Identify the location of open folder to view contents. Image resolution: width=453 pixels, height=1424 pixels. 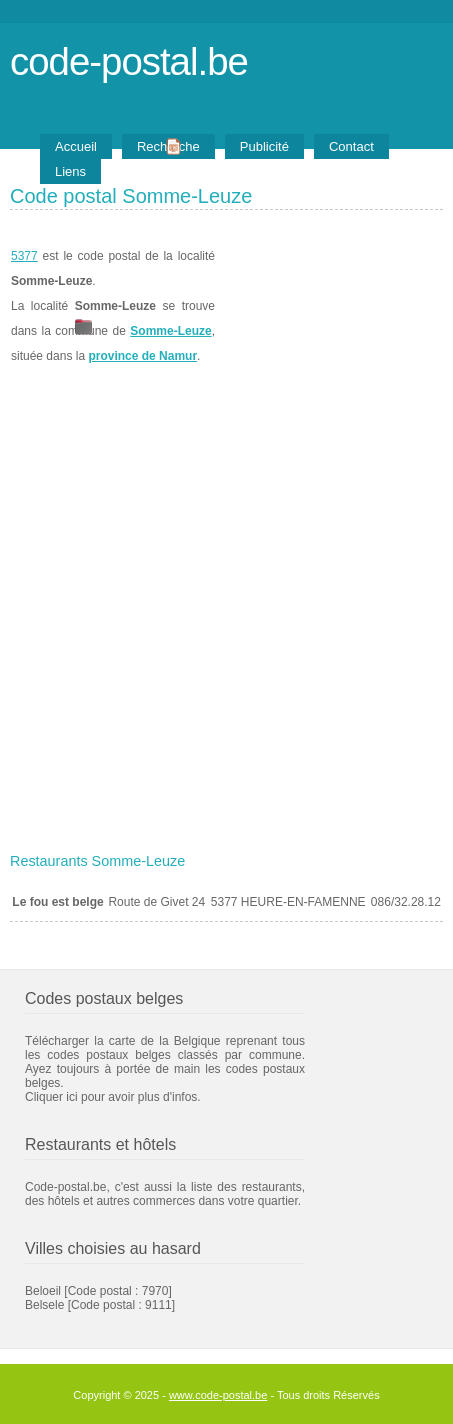
(83, 326).